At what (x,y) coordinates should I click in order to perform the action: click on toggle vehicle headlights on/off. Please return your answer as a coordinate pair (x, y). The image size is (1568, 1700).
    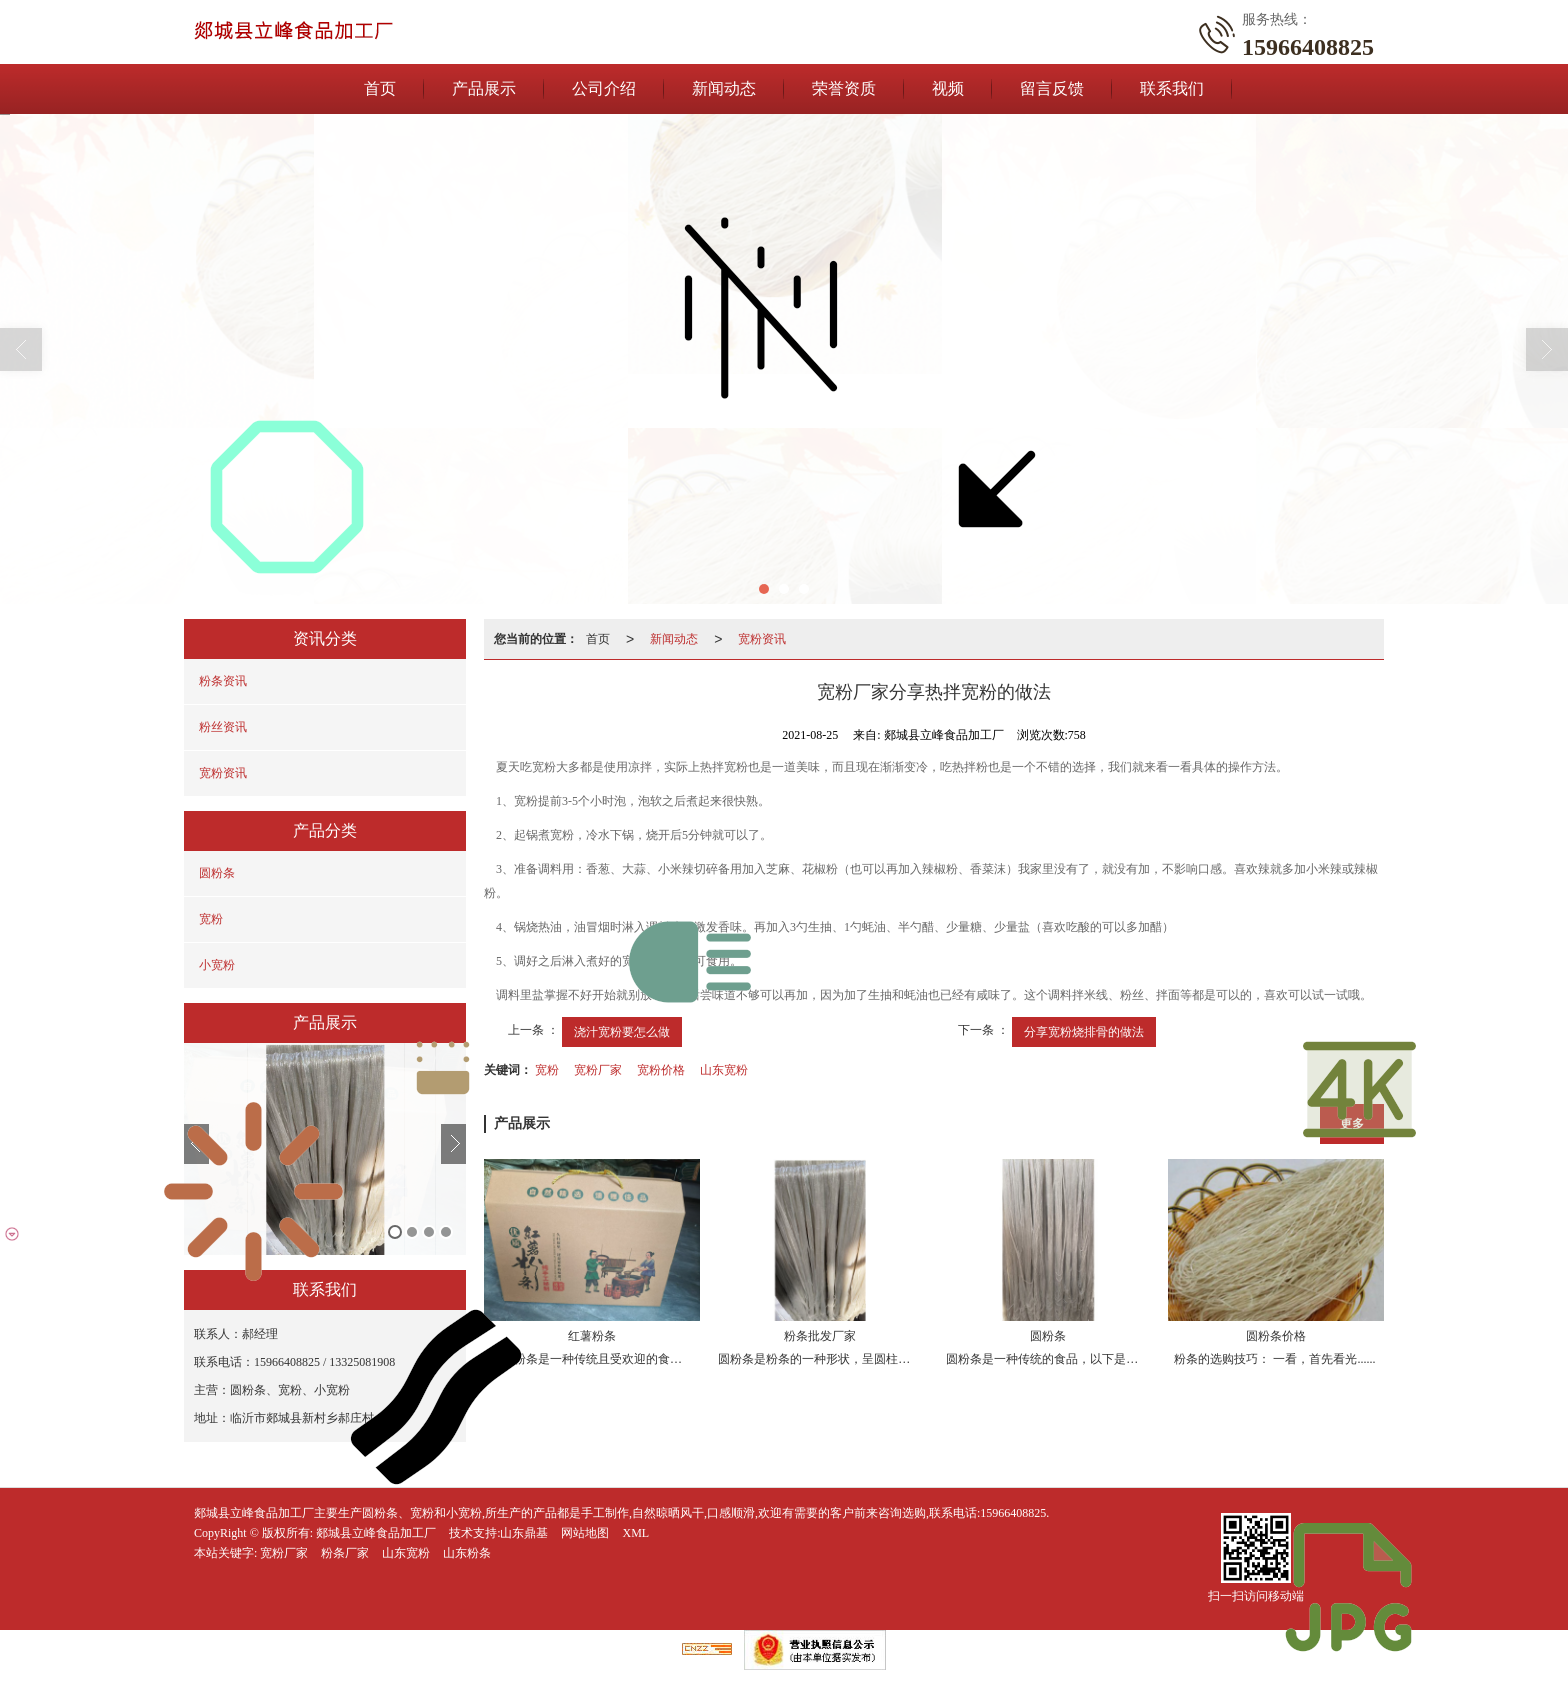
    Looking at the image, I should click on (690, 962).